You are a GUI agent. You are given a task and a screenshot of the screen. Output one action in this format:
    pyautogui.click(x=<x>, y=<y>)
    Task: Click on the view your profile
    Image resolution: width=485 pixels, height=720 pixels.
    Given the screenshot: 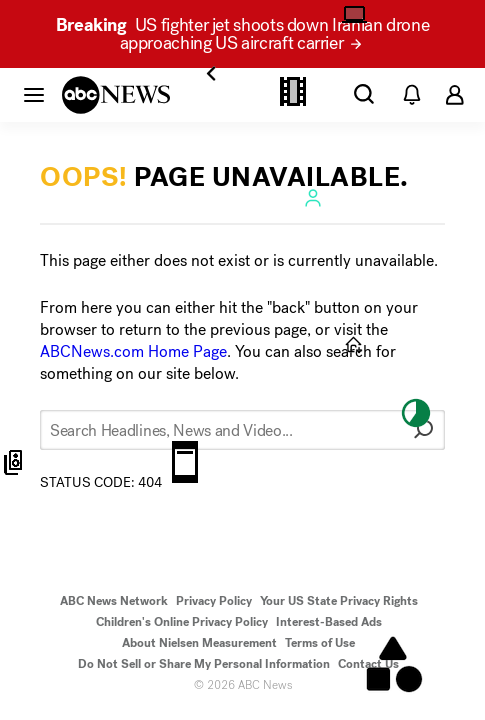 What is the action you would take?
    pyautogui.click(x=313, y=198)
    